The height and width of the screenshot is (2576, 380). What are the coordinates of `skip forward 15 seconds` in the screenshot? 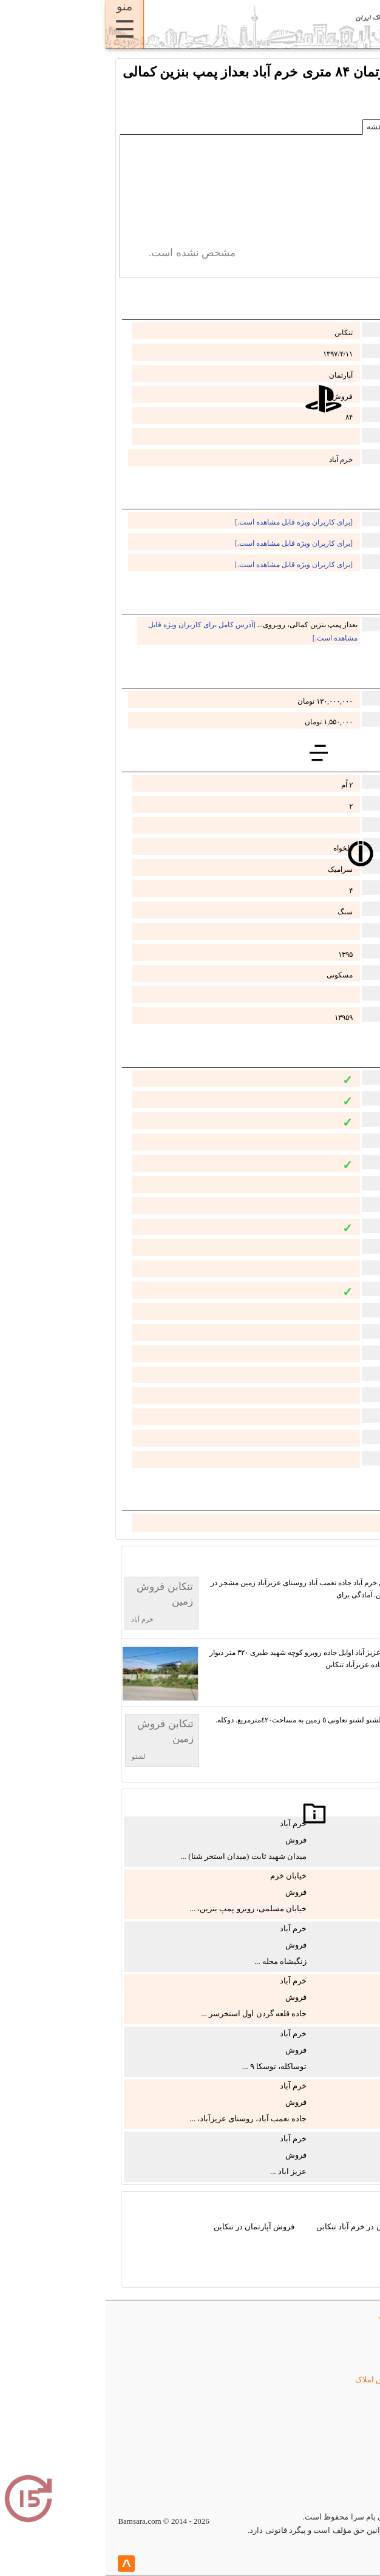 It's located at (28, 2498).